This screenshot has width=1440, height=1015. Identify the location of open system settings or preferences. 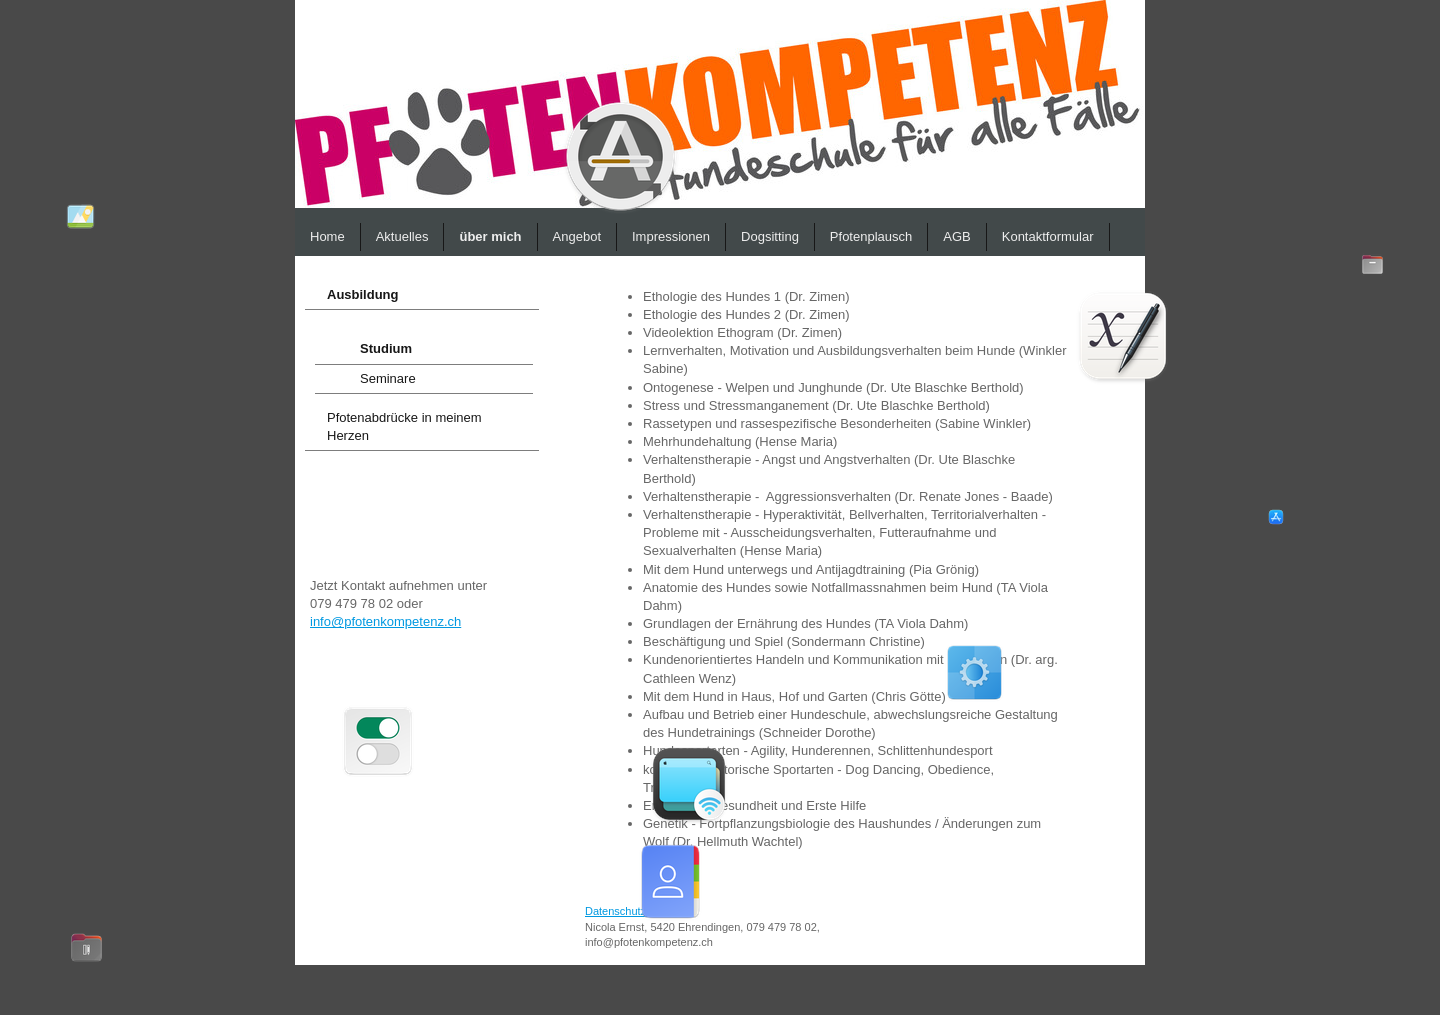
(378, 741).